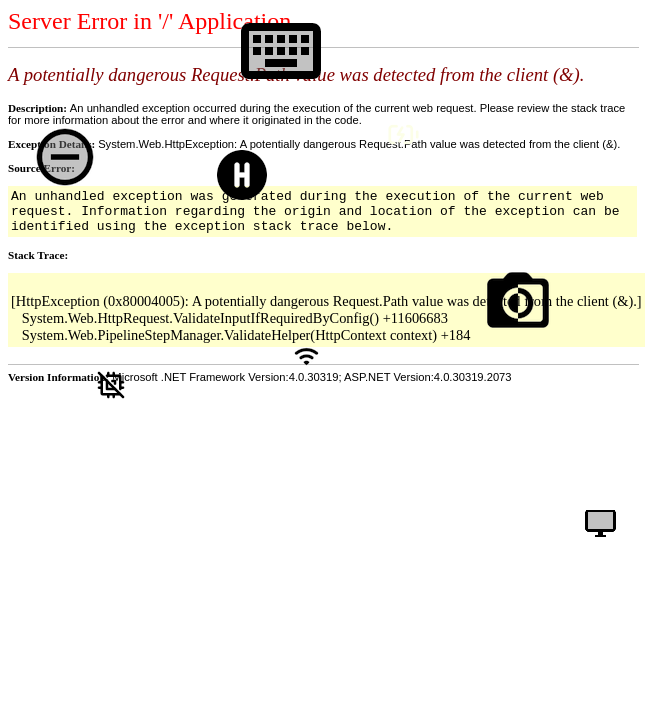 This screenshot has width=645, height=720. Describe the element at coordinates (281, 51) in the screenshot. I see `open on-screen keyboard` at that location.